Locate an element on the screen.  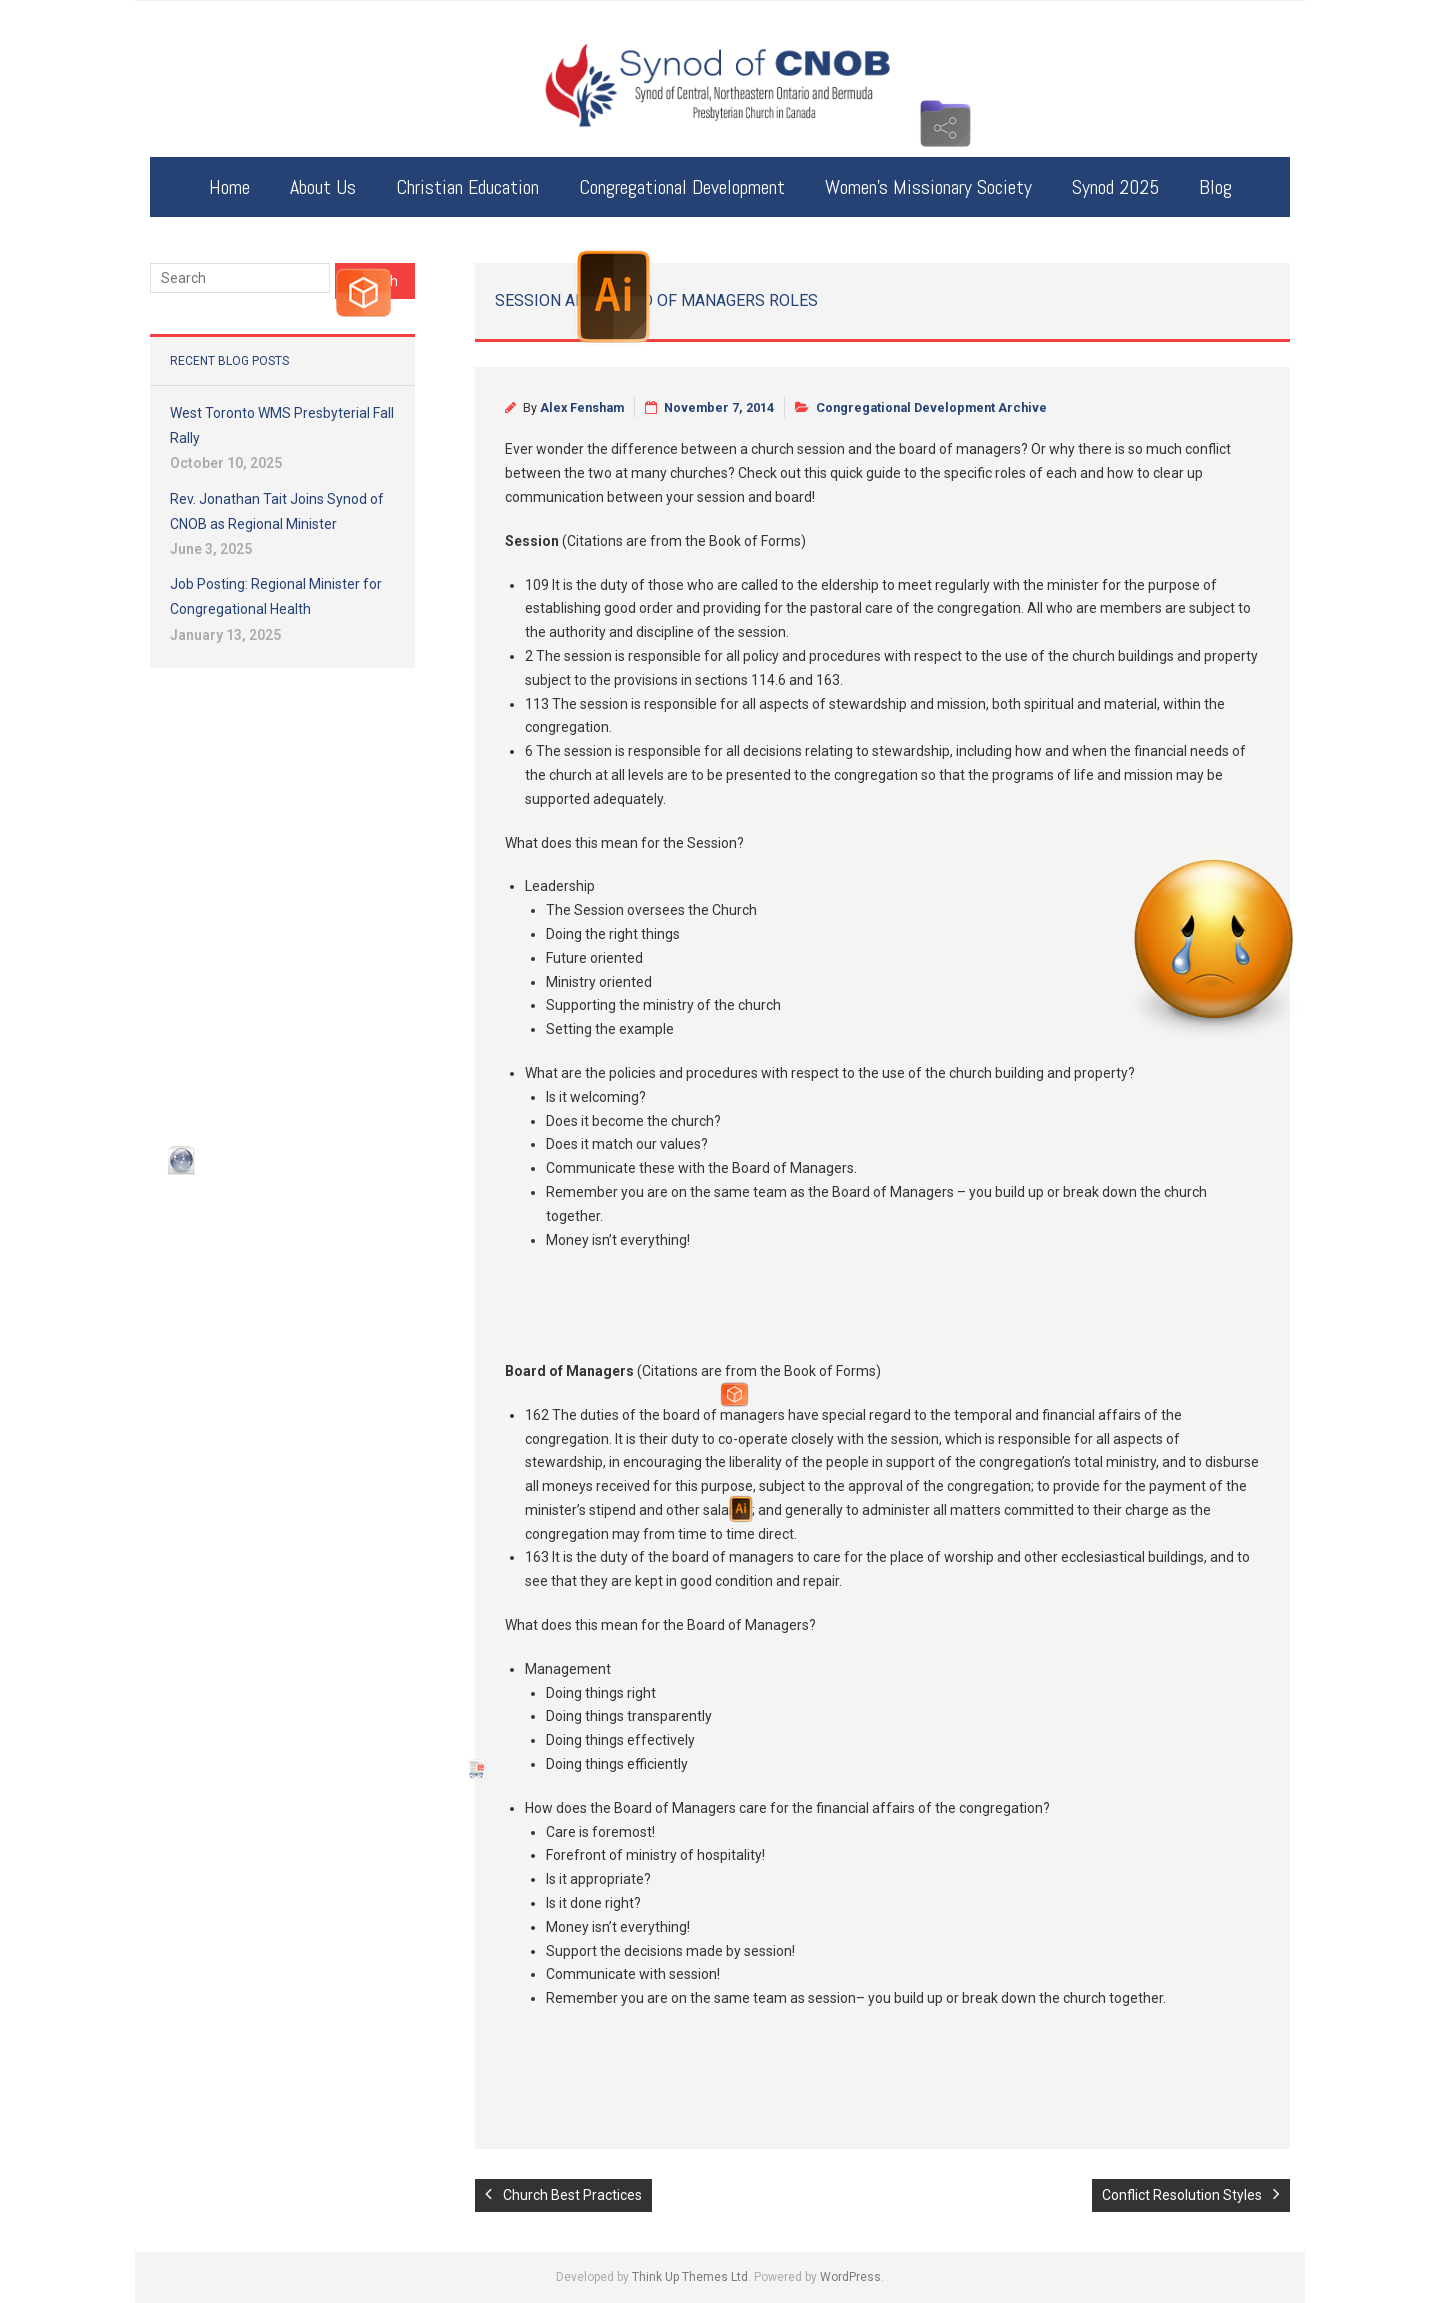
open evince document viewer is located at coordinates (477, 1769).